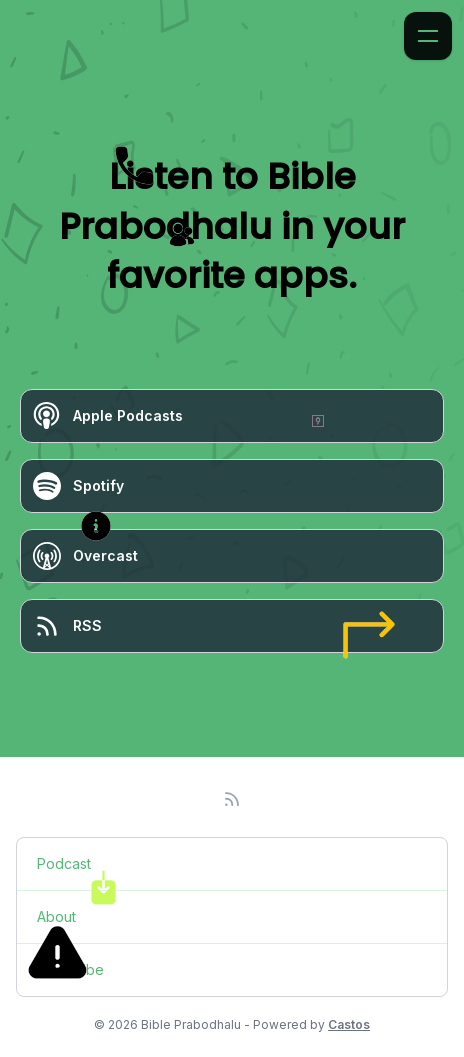 This screenshot has height=1057, width=464. What do you see at coordinates (182, 235) in the screenshot?
I see `view all users or team members` at bounding box center [182, 235].